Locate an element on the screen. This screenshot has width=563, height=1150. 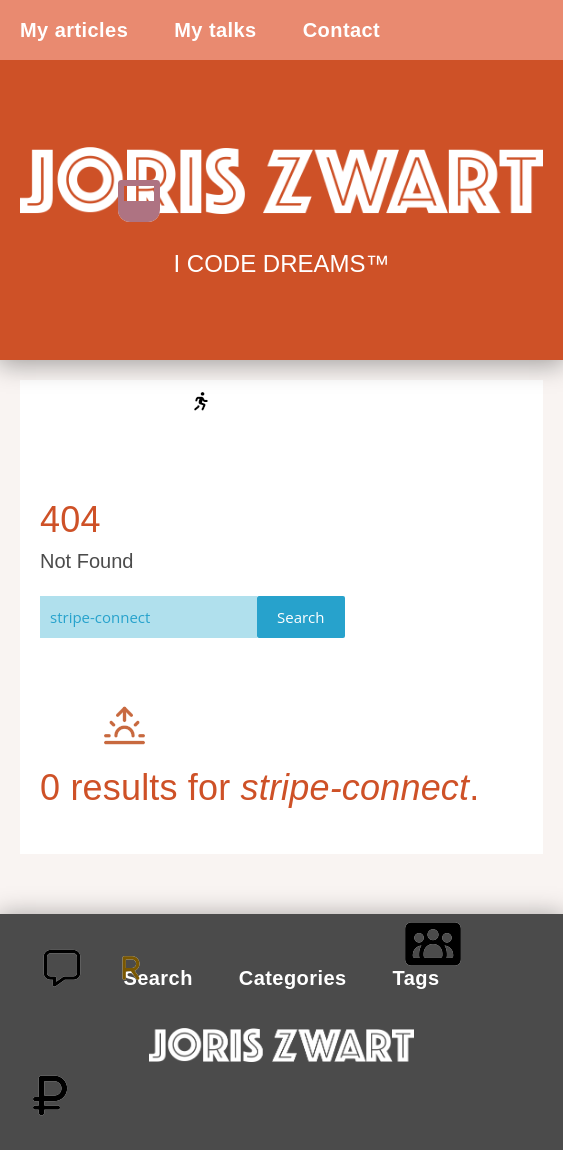
indicates Russian ruble currency is located at coordinates (51, 1095).